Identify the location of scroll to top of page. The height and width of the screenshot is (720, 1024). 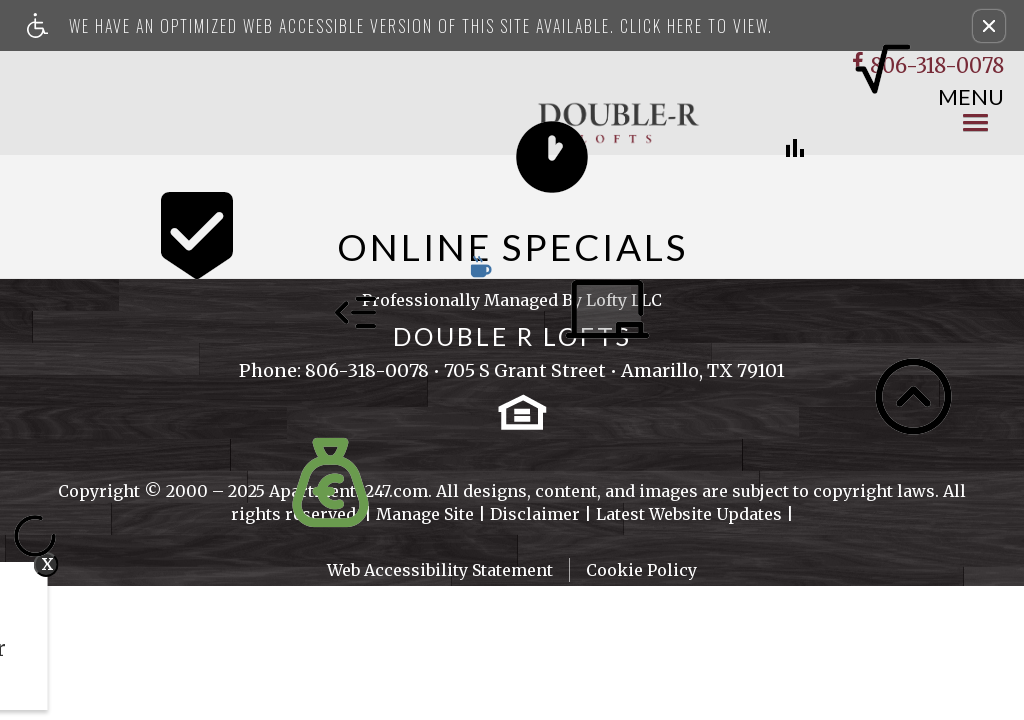
(913, 396).